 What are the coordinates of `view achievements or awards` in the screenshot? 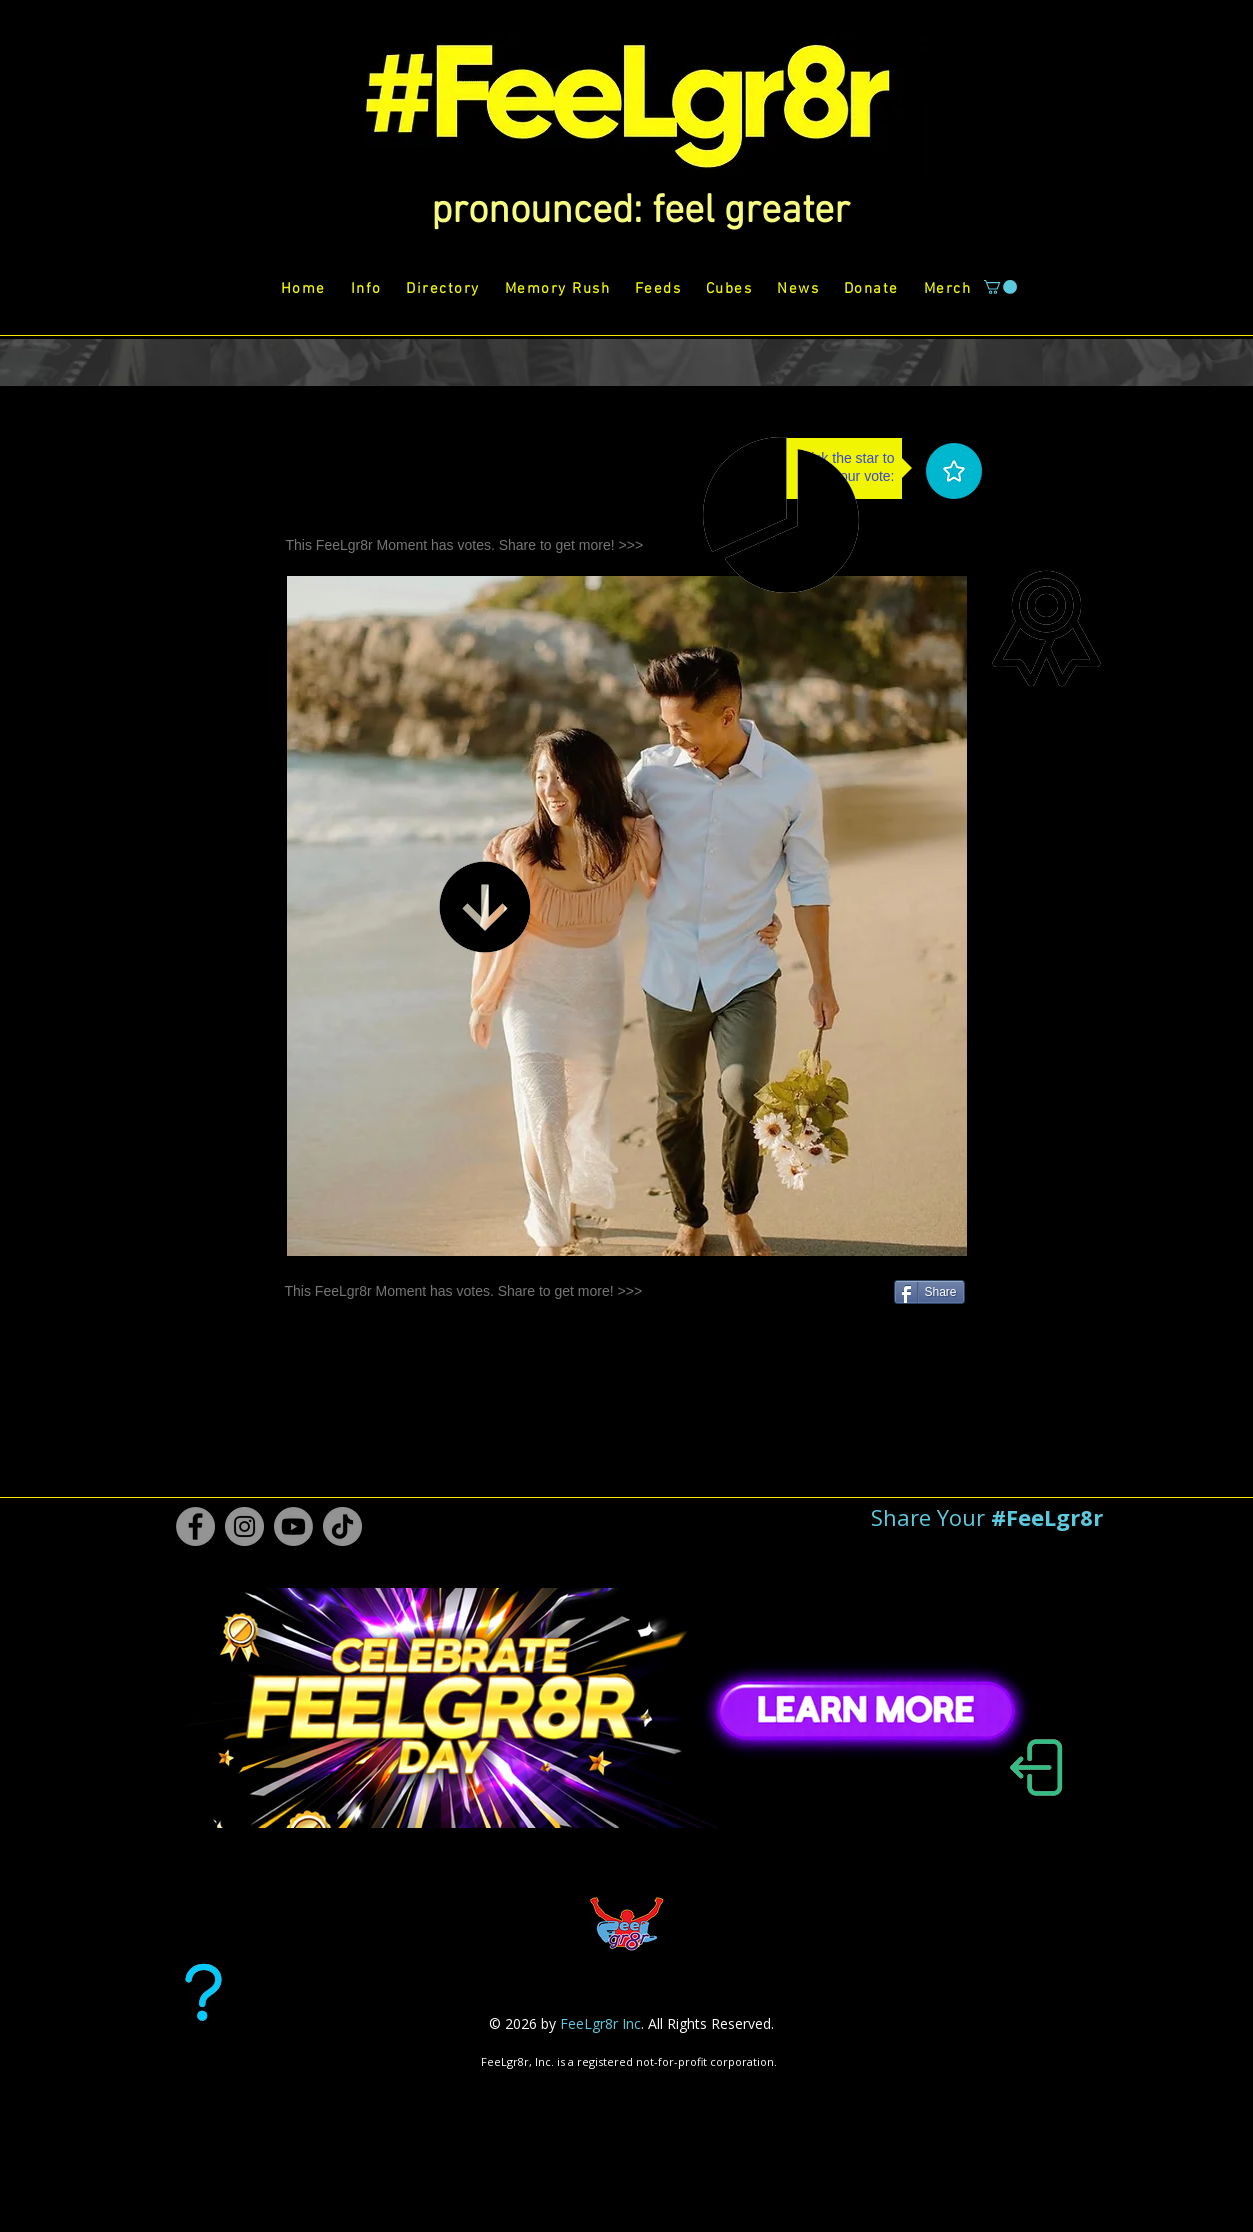 It's located at (1046, 628).